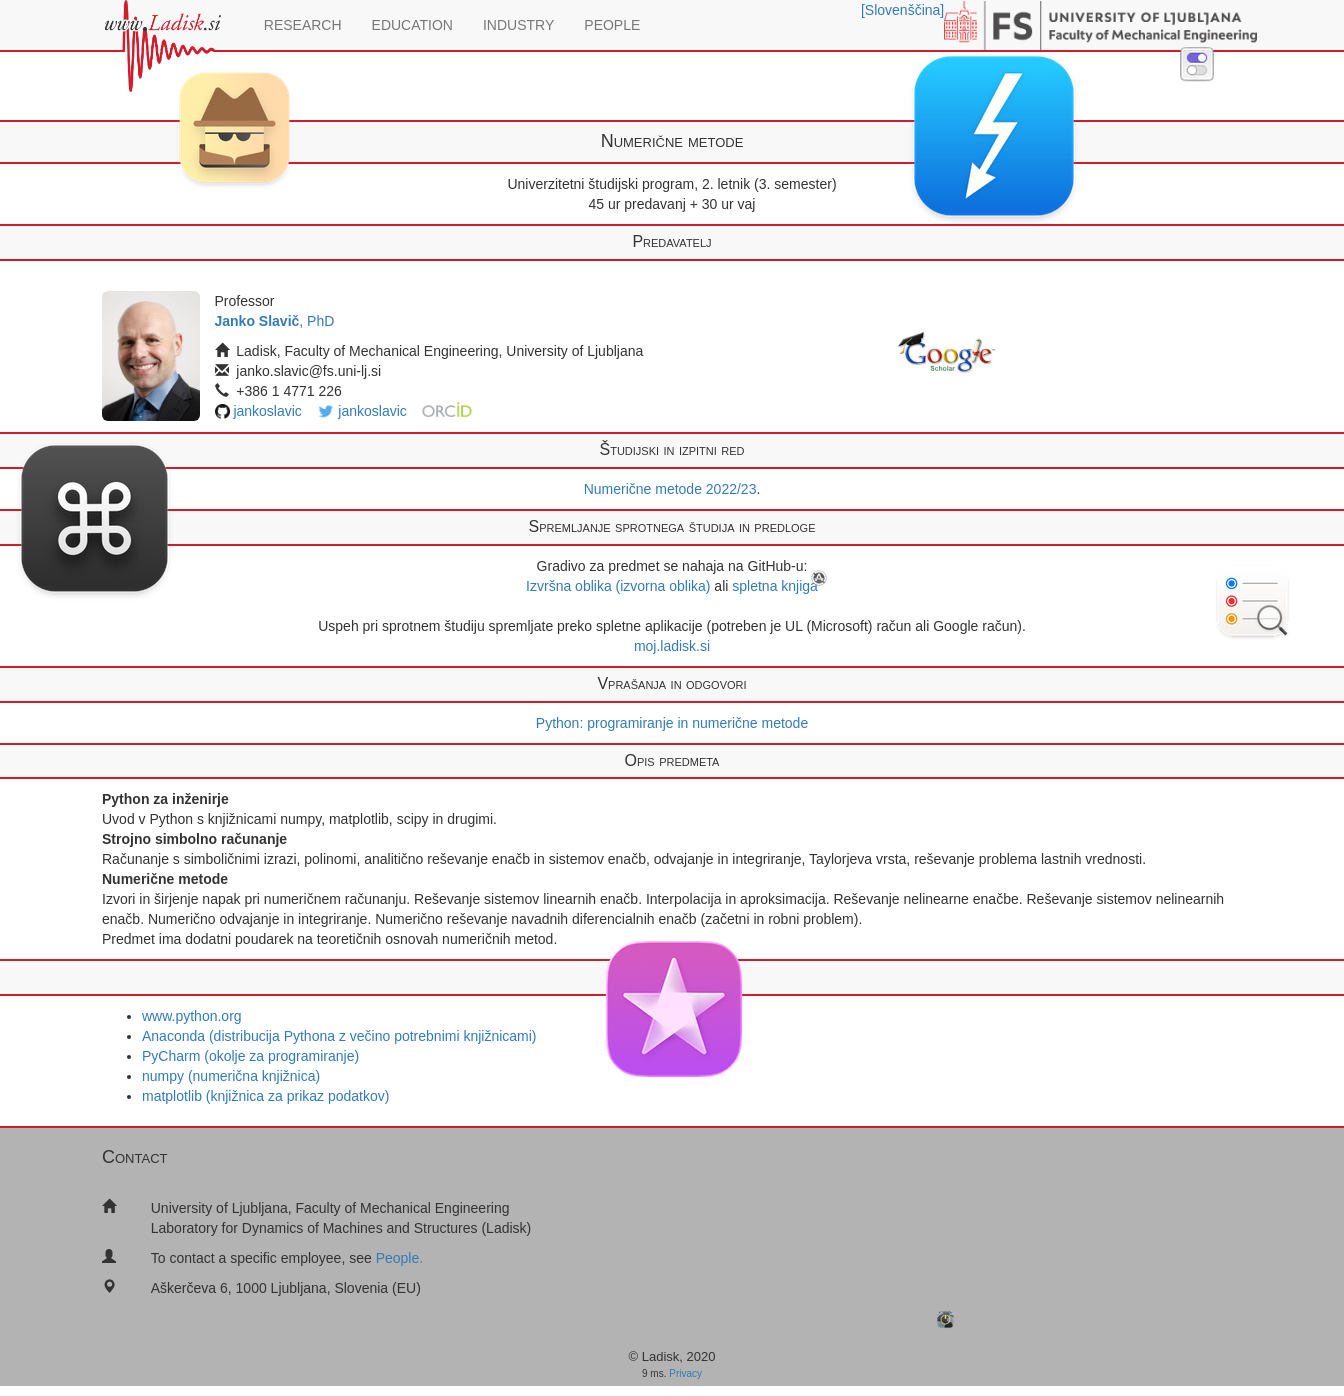 The height and width of the screenshot is (1396, 1344). Describe the element at coordinates (945, 1319) in the screenshot. I see `configure wake-on-lan network settings` at that location.